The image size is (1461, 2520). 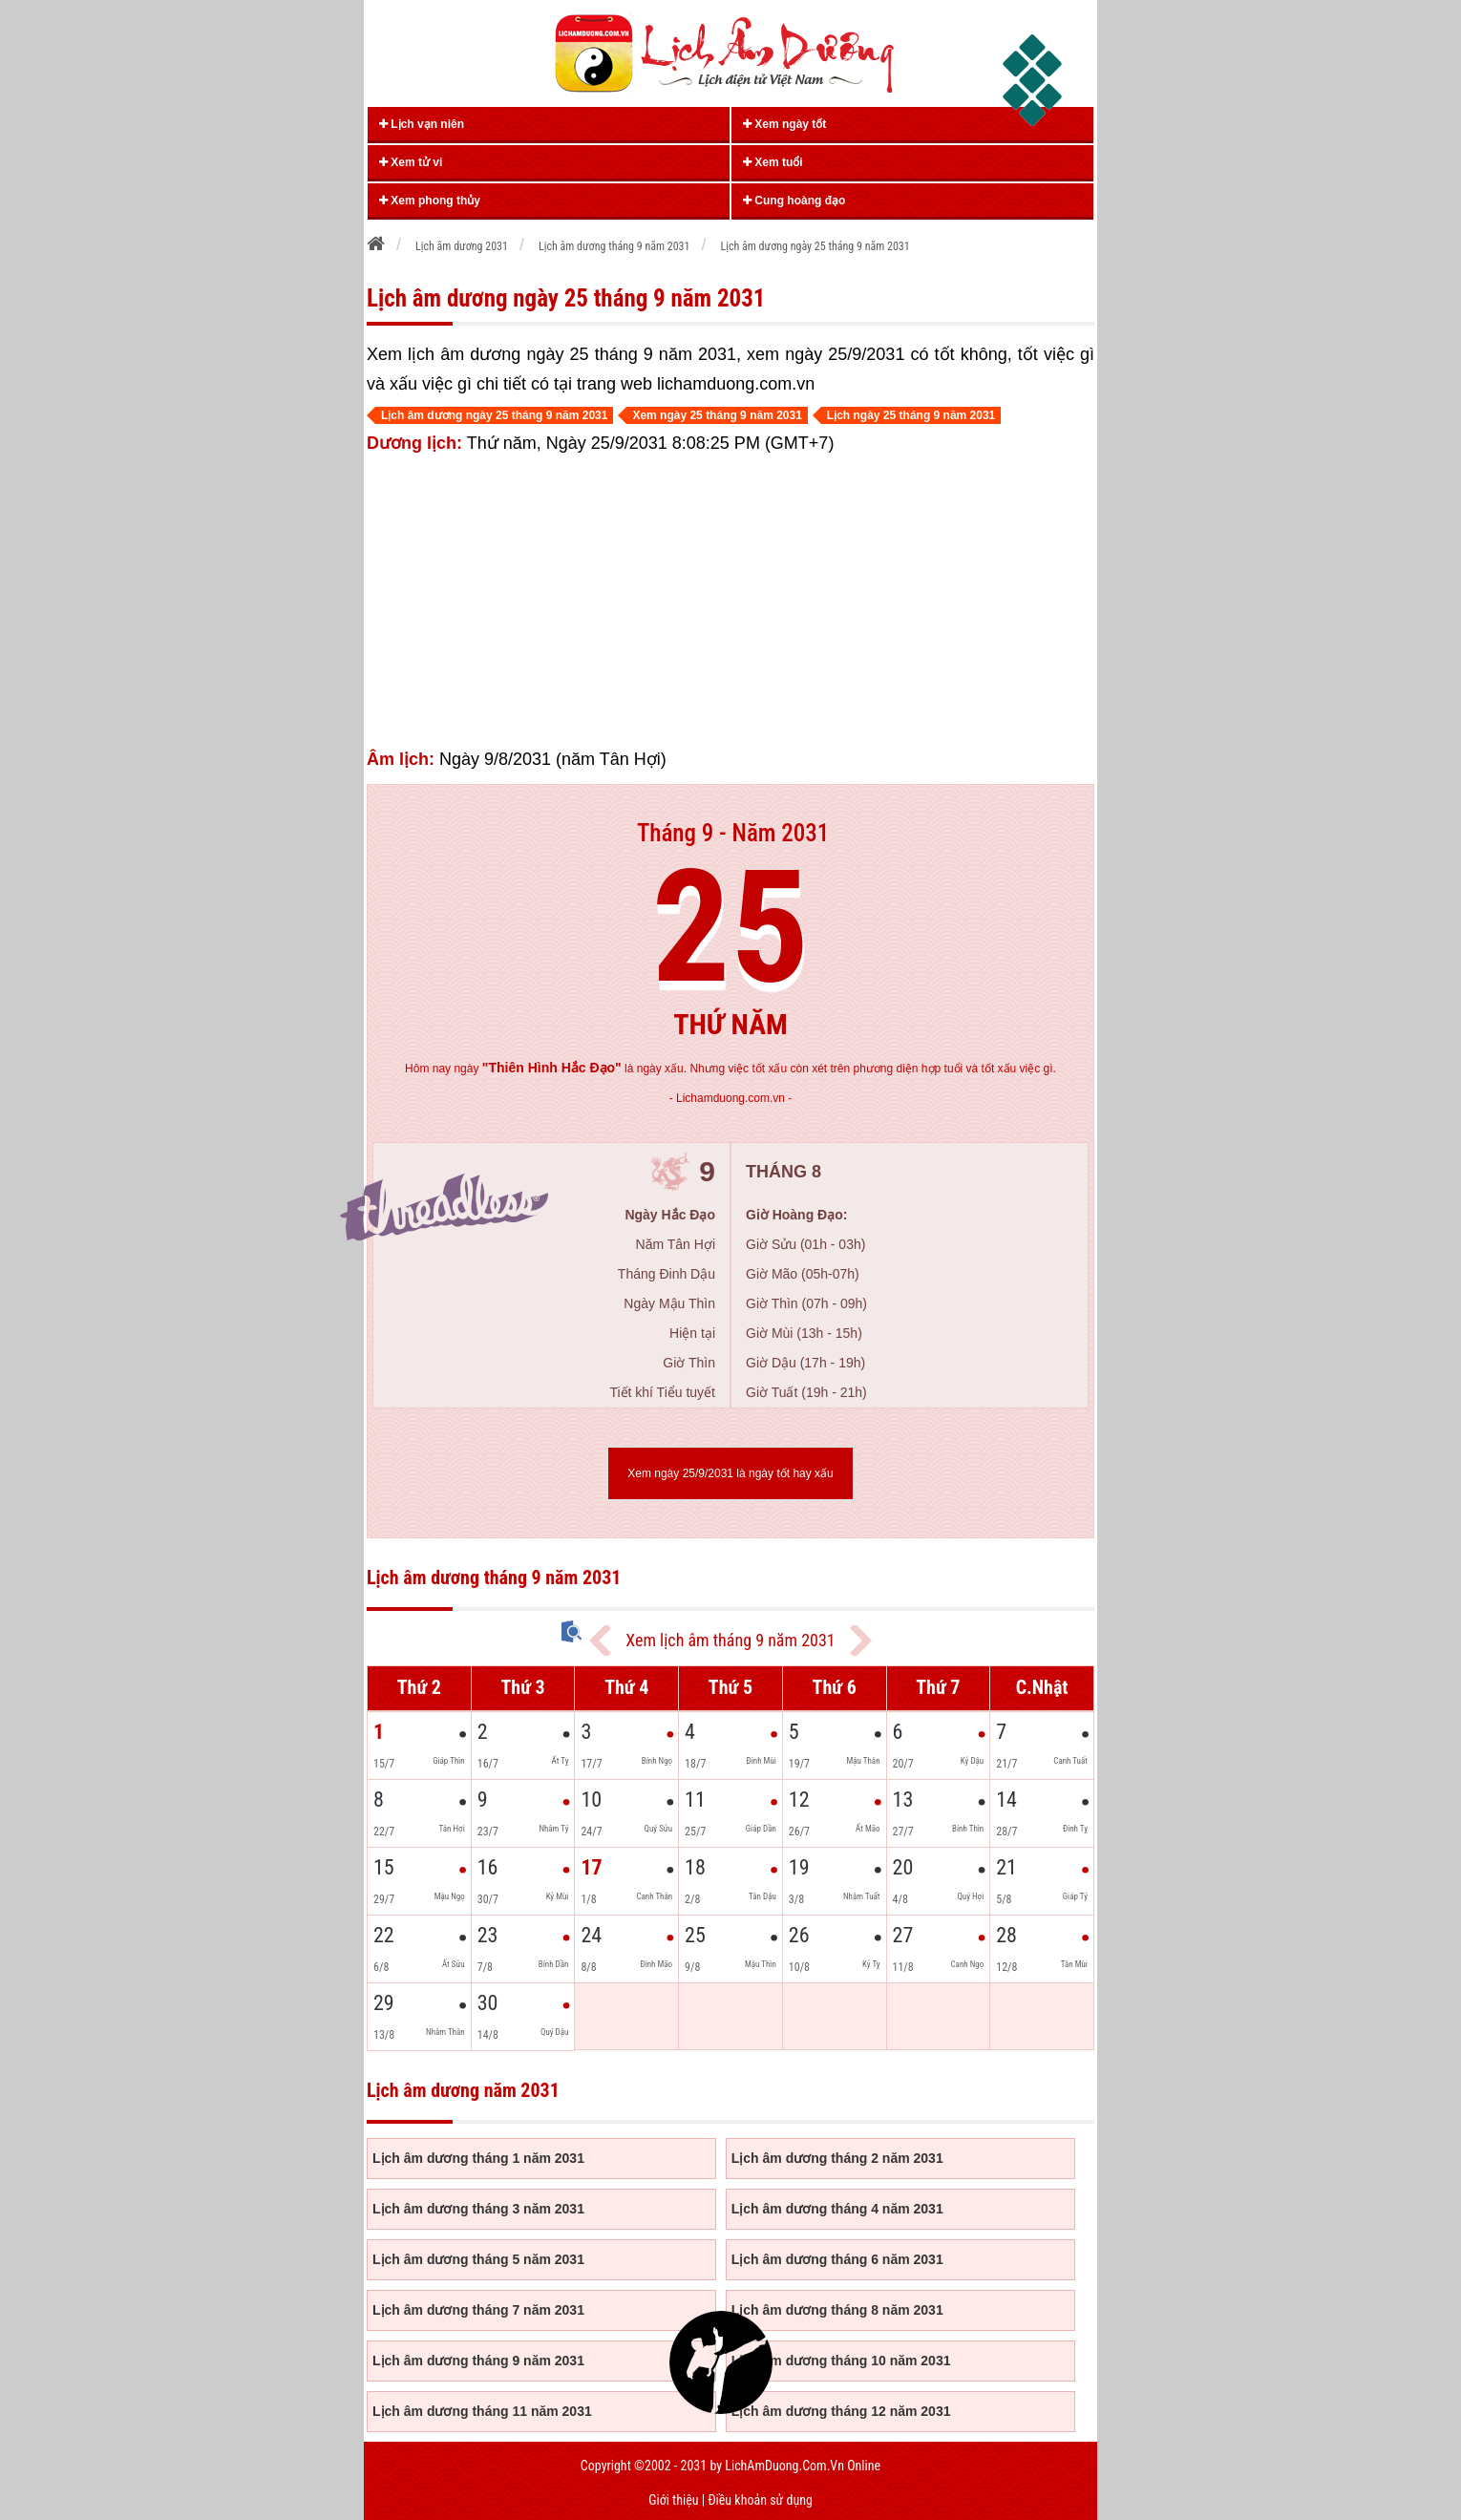 I want to click on open the Setapp app subscription service, so click(x=1032, y=80).